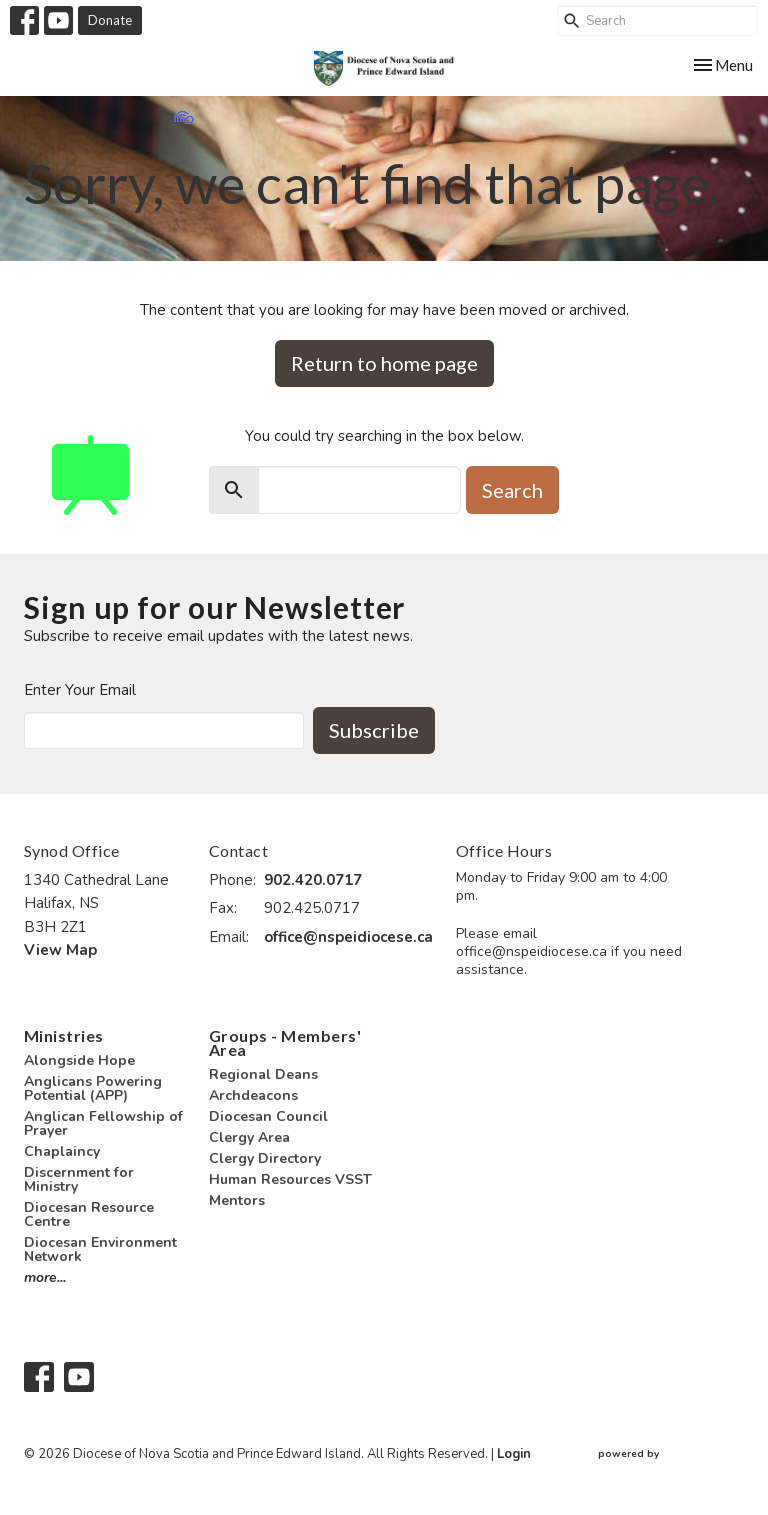 This screenshot has width=768, height=1515. Describe the element at coordinates (90, 476) in the screenshot. I see `start or view a presentation` at that location.